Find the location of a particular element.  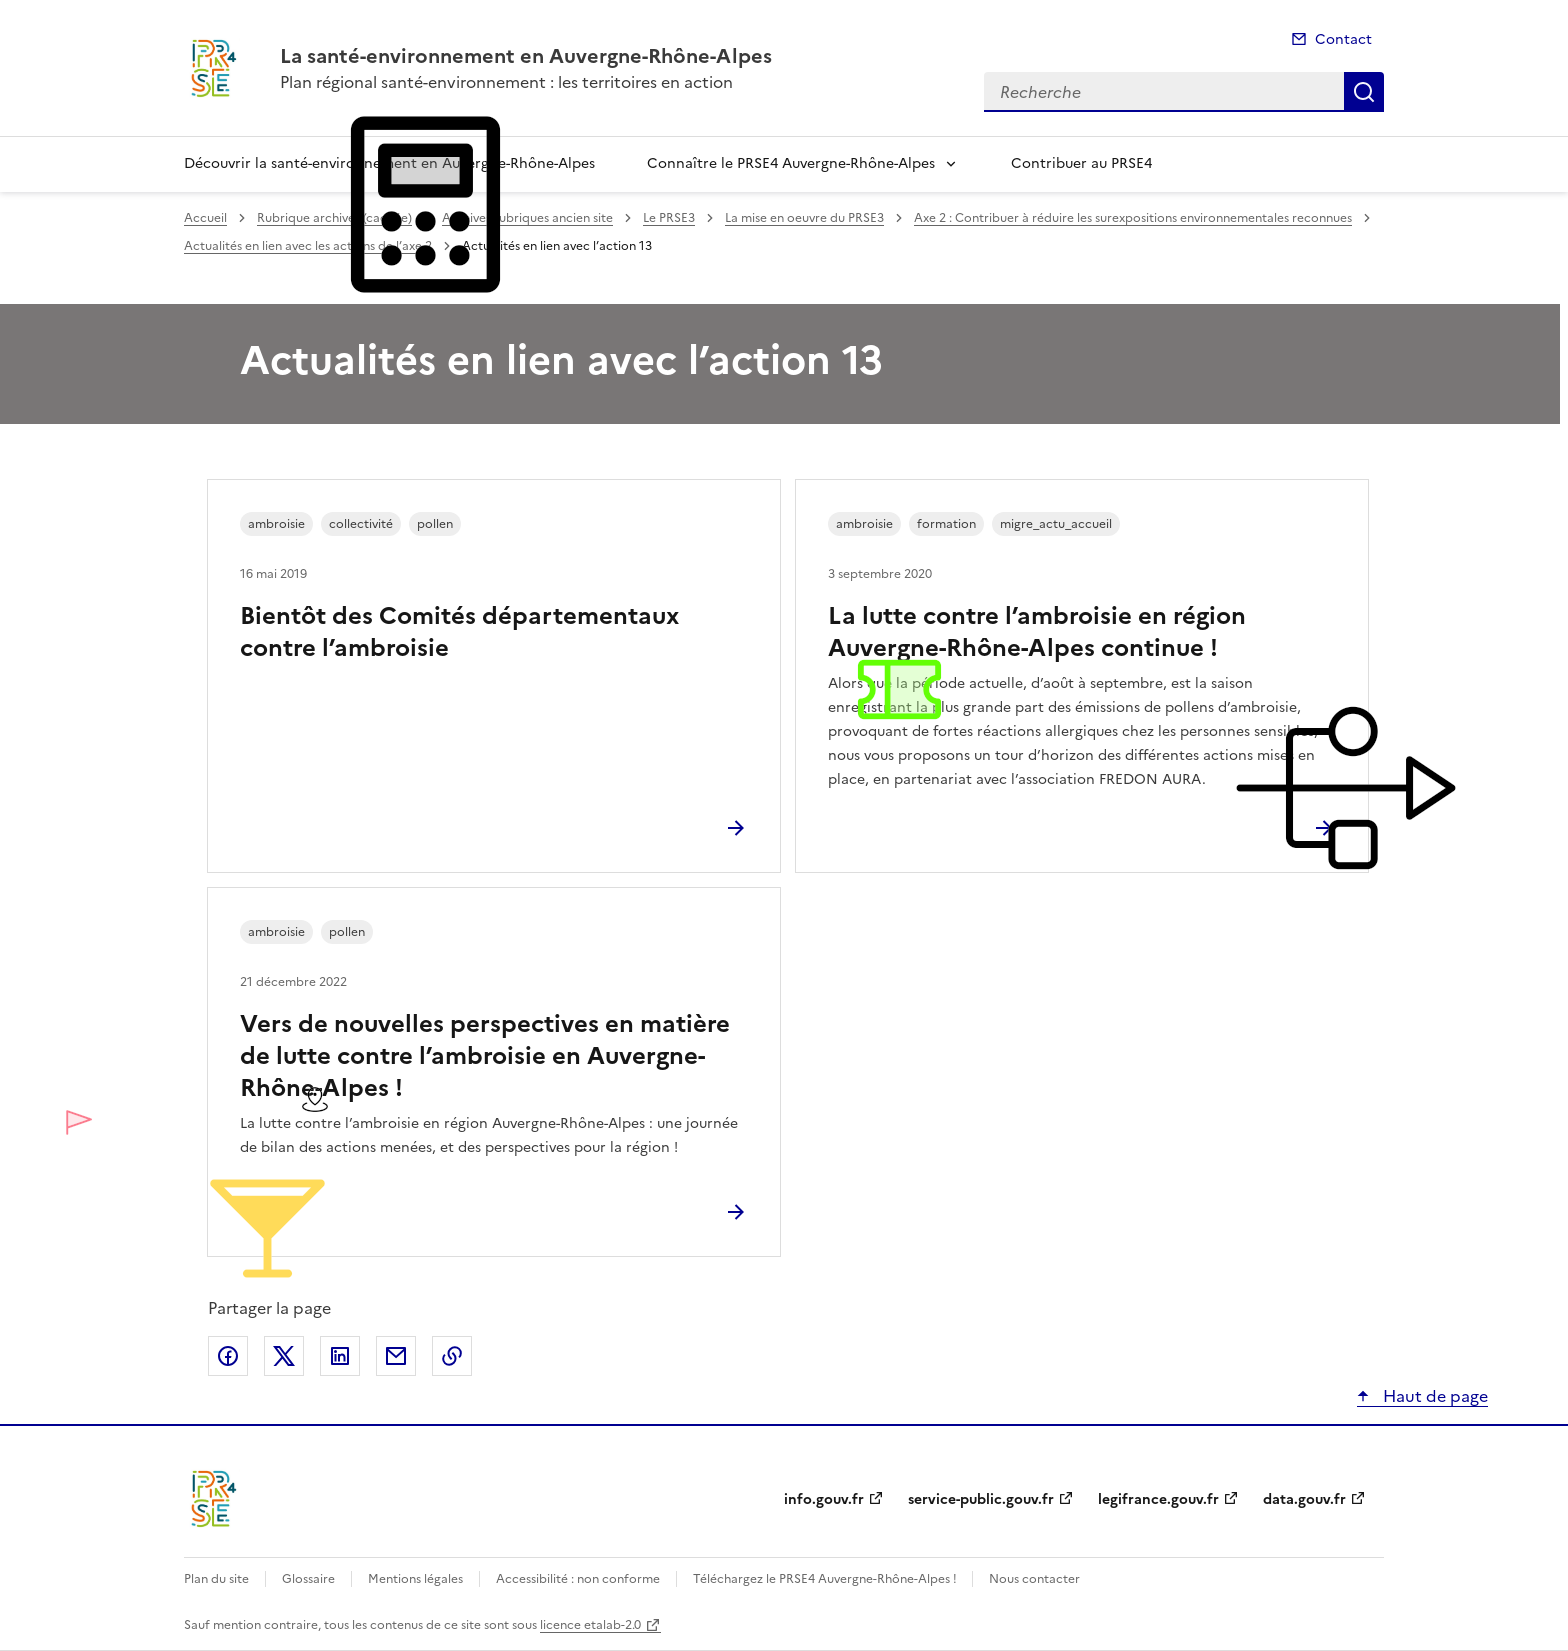

access bar or cocktail menu is located at coordinates (267, 1228).